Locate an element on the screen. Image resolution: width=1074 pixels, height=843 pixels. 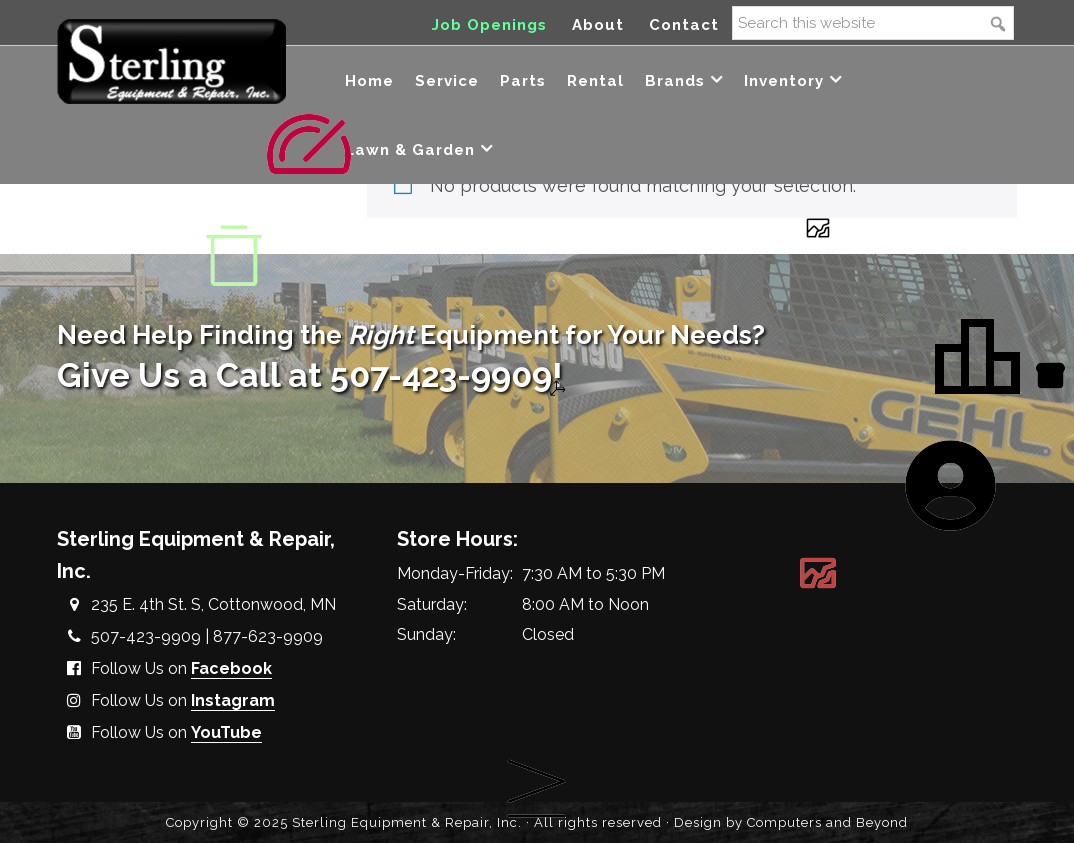
browse bakery or bread products is located at coordinates (1050, 375).